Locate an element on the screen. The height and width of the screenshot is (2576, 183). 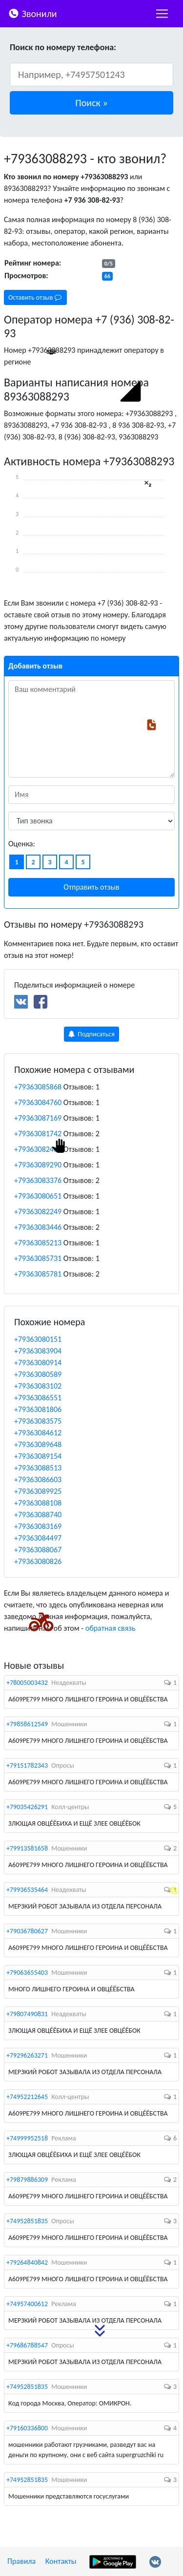
customize your favorites or liked items settings is located at coordinates (173, 1890).